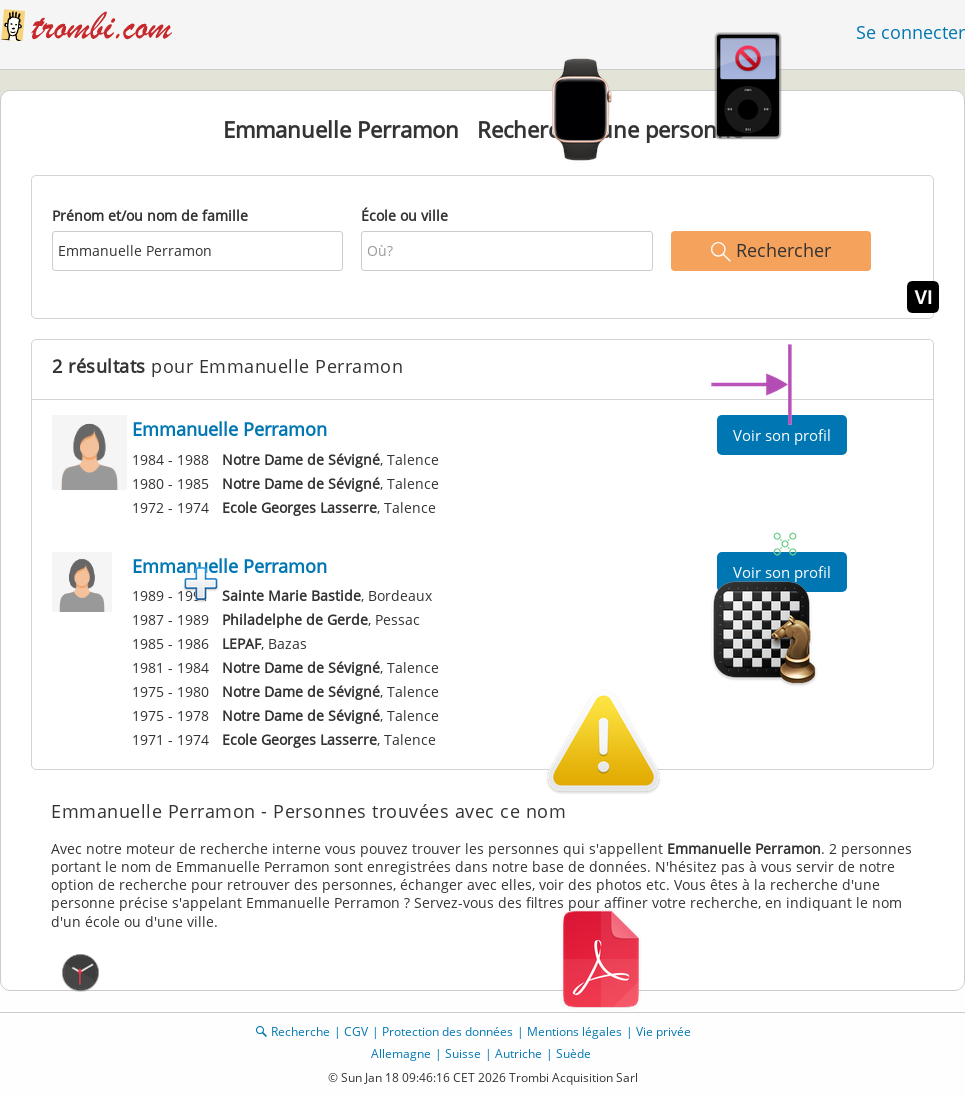 The width and height of the screenshot is (965, 1097). I want to click on report a system problem or crash, so click(603, 740).